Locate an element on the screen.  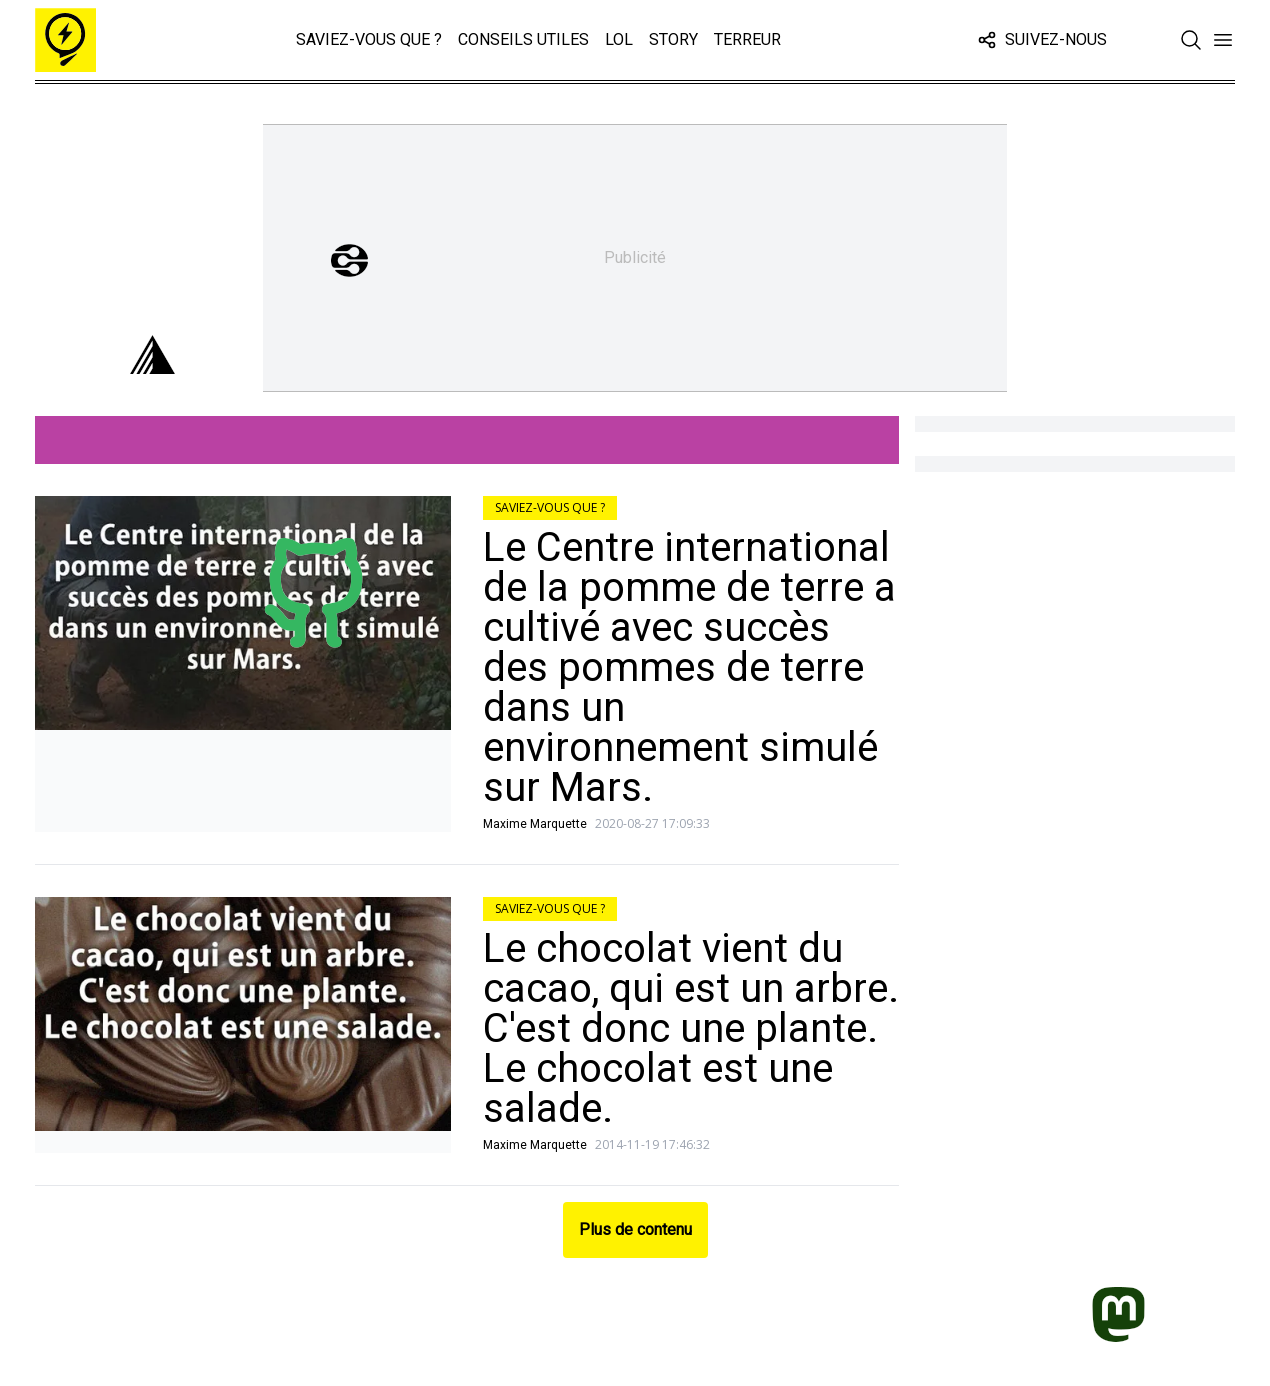
connect to dlna-enabled devices for media streaming is located at coordinates (349, 260).